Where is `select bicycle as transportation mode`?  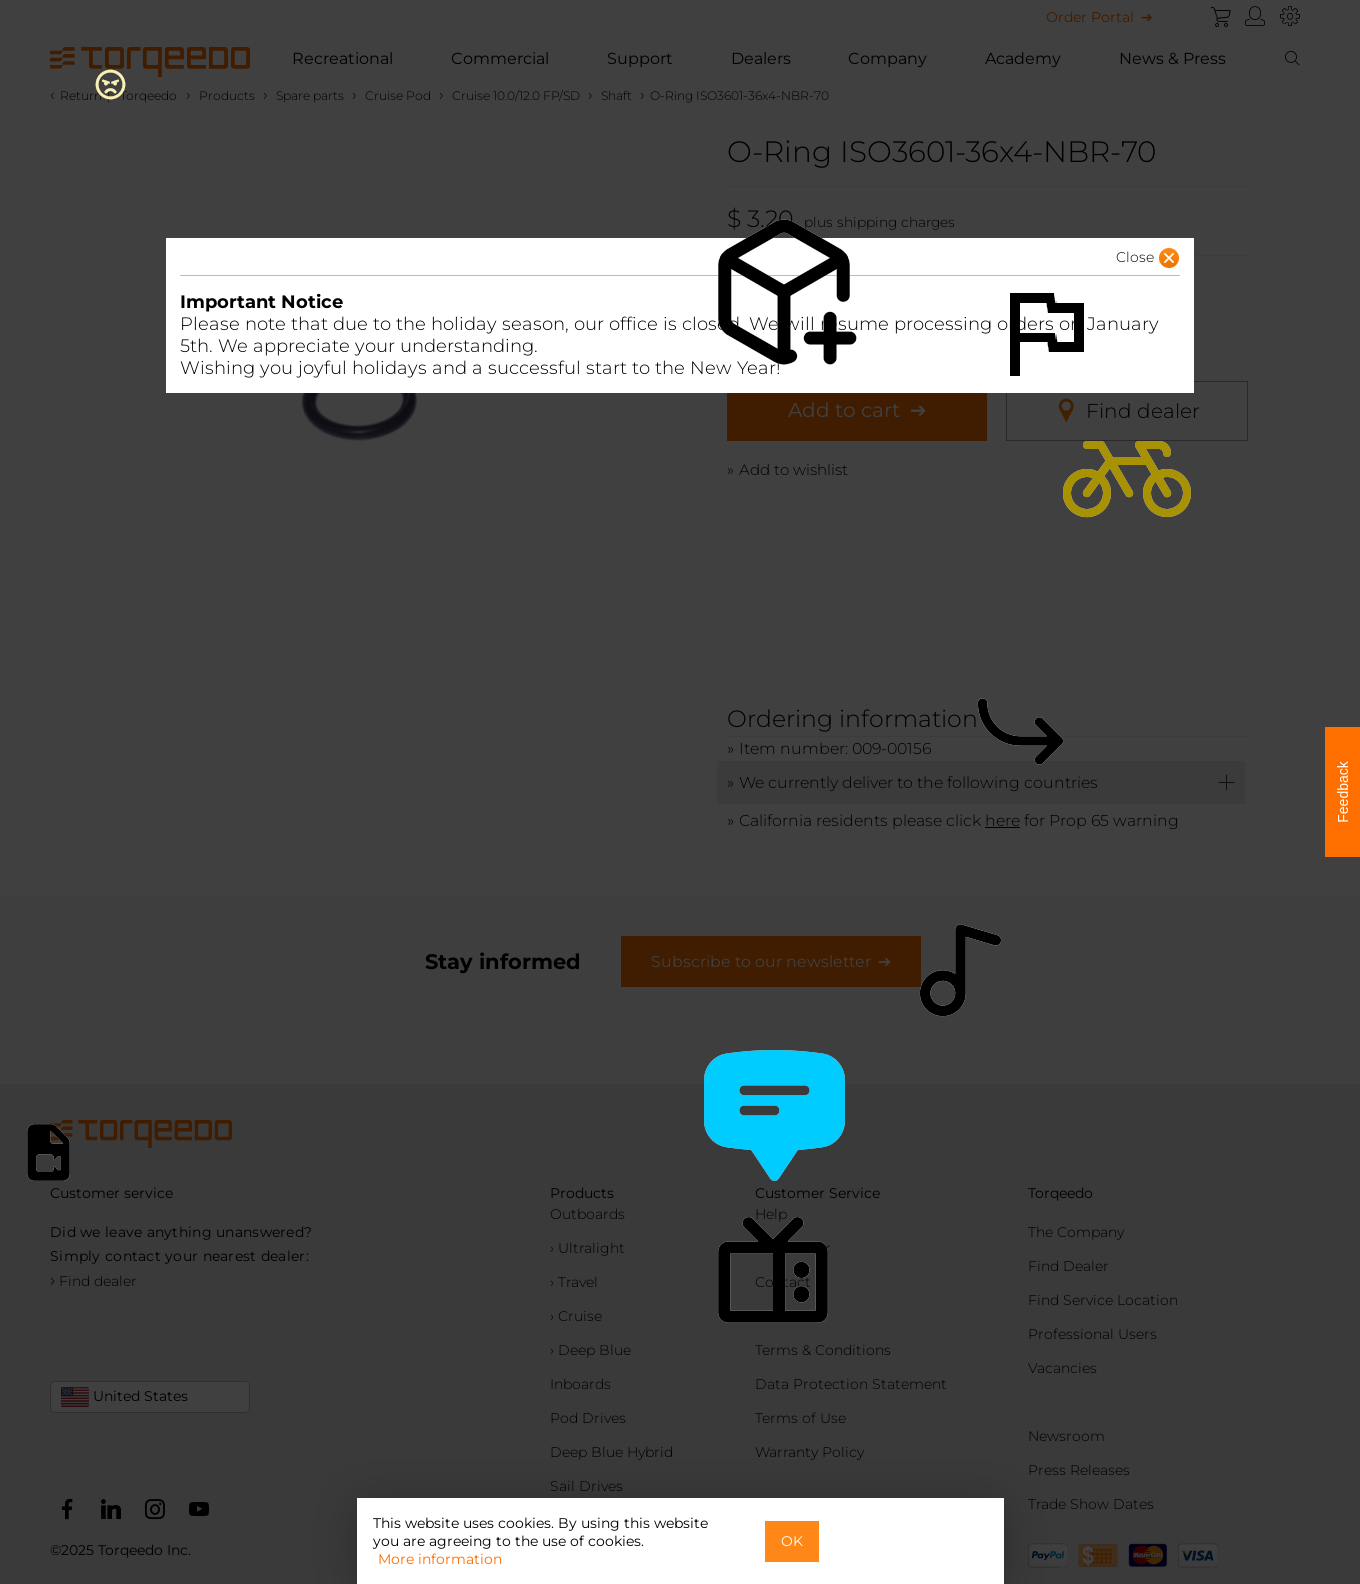 select bicycle as transportation mode is located at coordinates (1127, 477).